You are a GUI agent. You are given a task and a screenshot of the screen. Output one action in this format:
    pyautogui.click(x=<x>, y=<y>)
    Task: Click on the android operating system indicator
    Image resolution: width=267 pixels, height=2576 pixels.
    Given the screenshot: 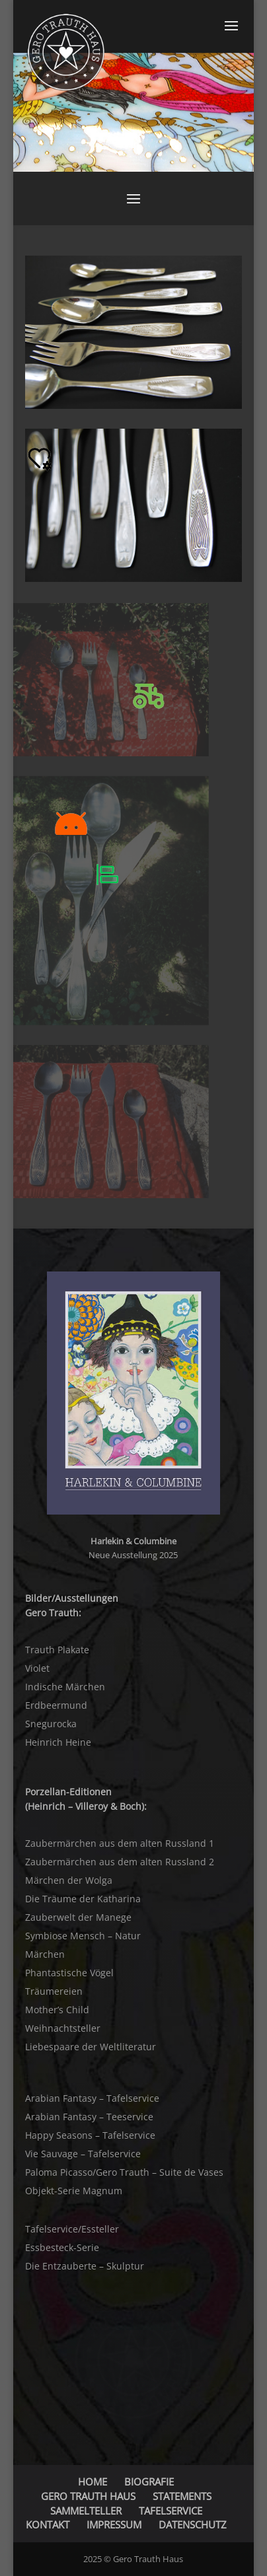 What is the action you would take?
    pyautogui.click(x=71, y=824)
    